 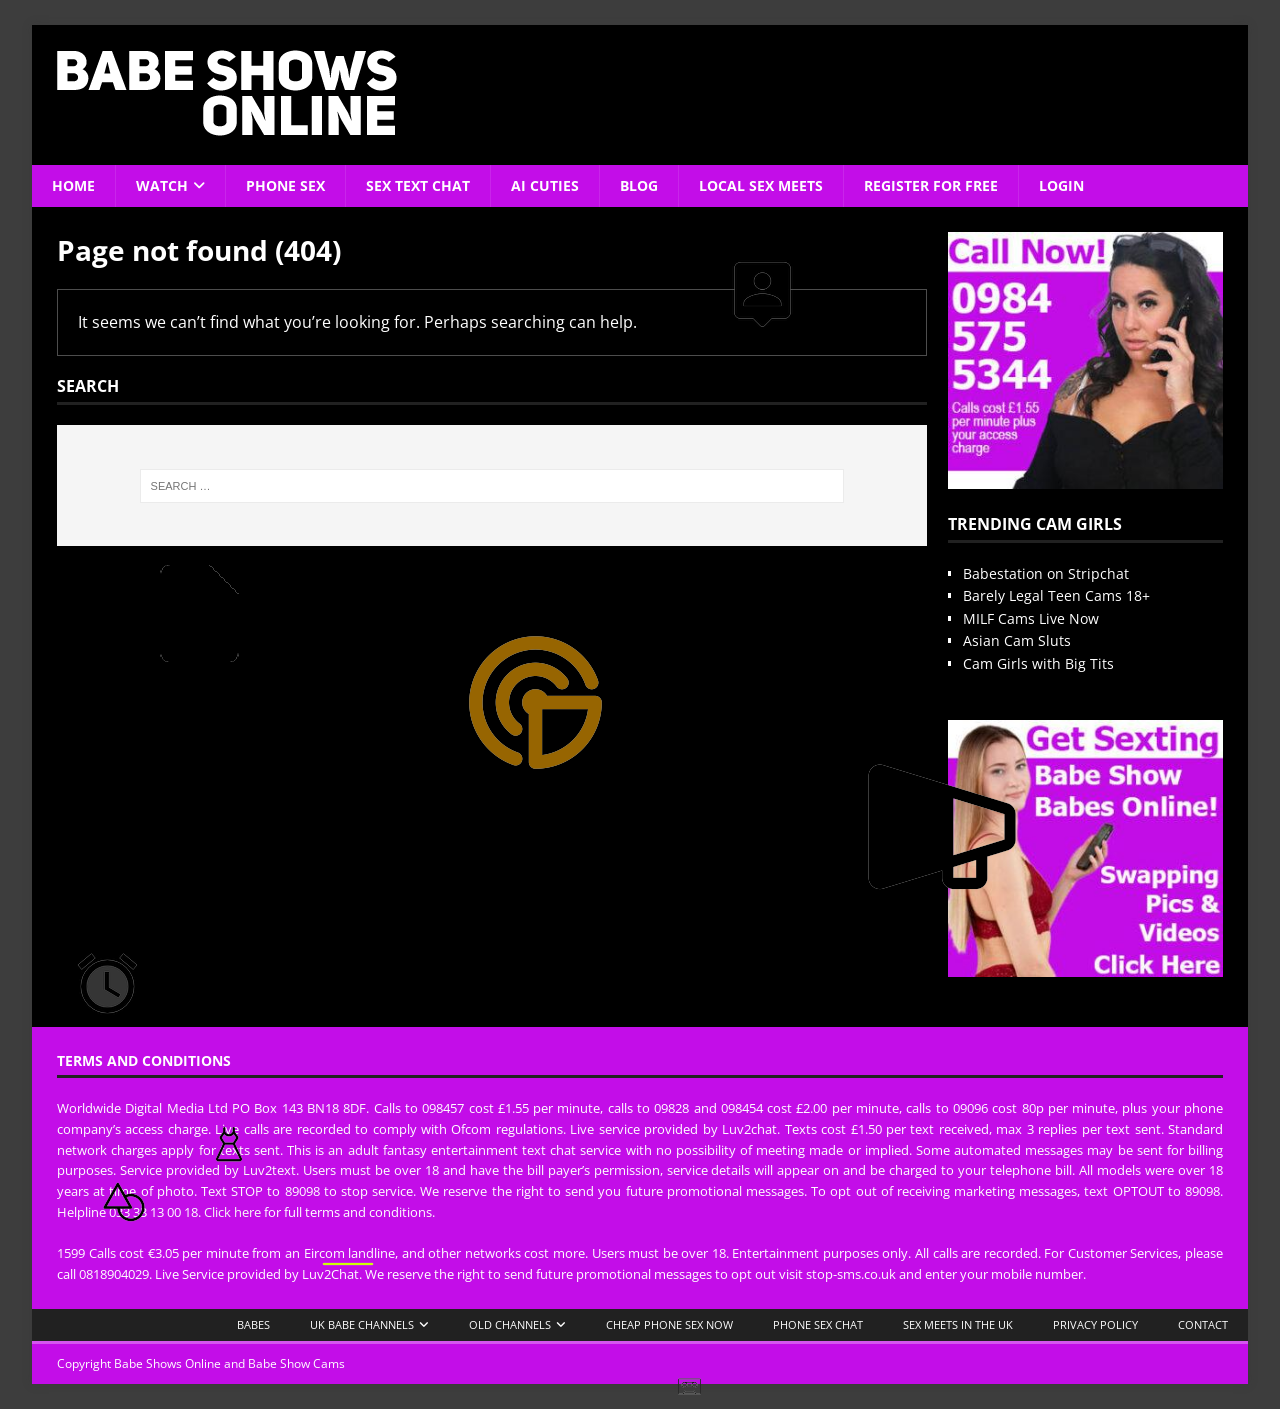 What do you see at coordinates (124, 1202) in the screenshot?
I see `access shape tools or drawing options` at bounding box center [124, 1202].